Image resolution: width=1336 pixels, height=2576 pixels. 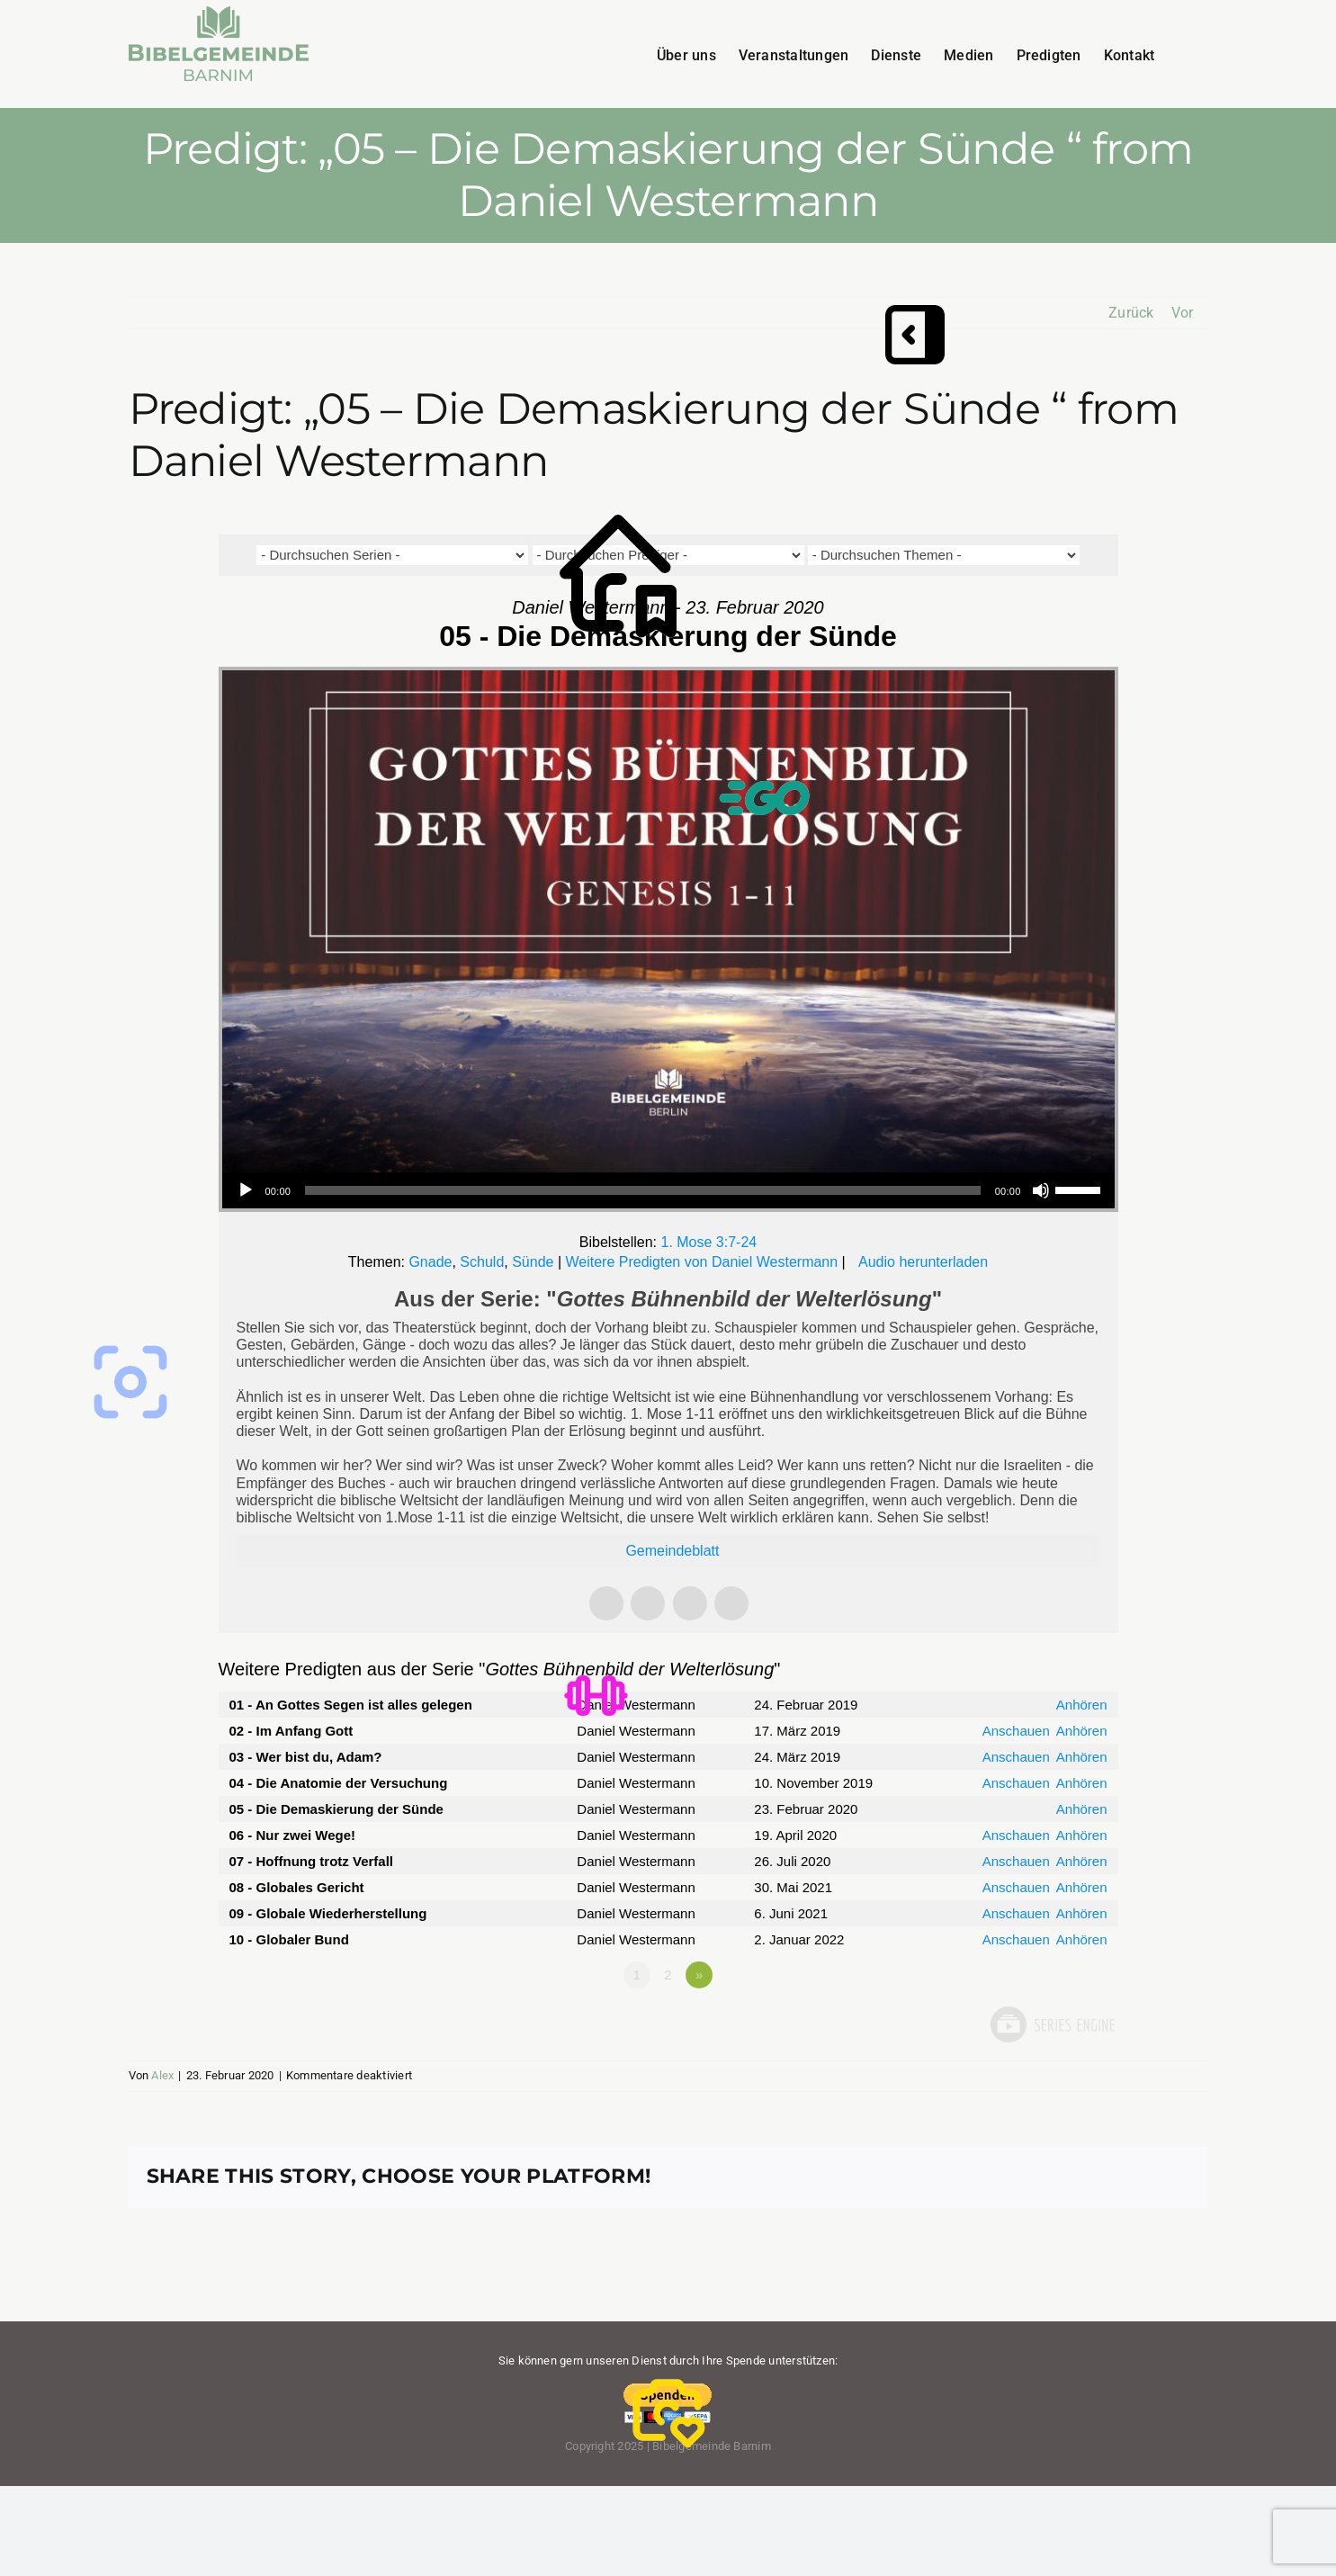 What do you see at coordinates (130, 1382) in the screenshot?
I see `capture a screenshot or photo` at bounding box center [130, 1382].